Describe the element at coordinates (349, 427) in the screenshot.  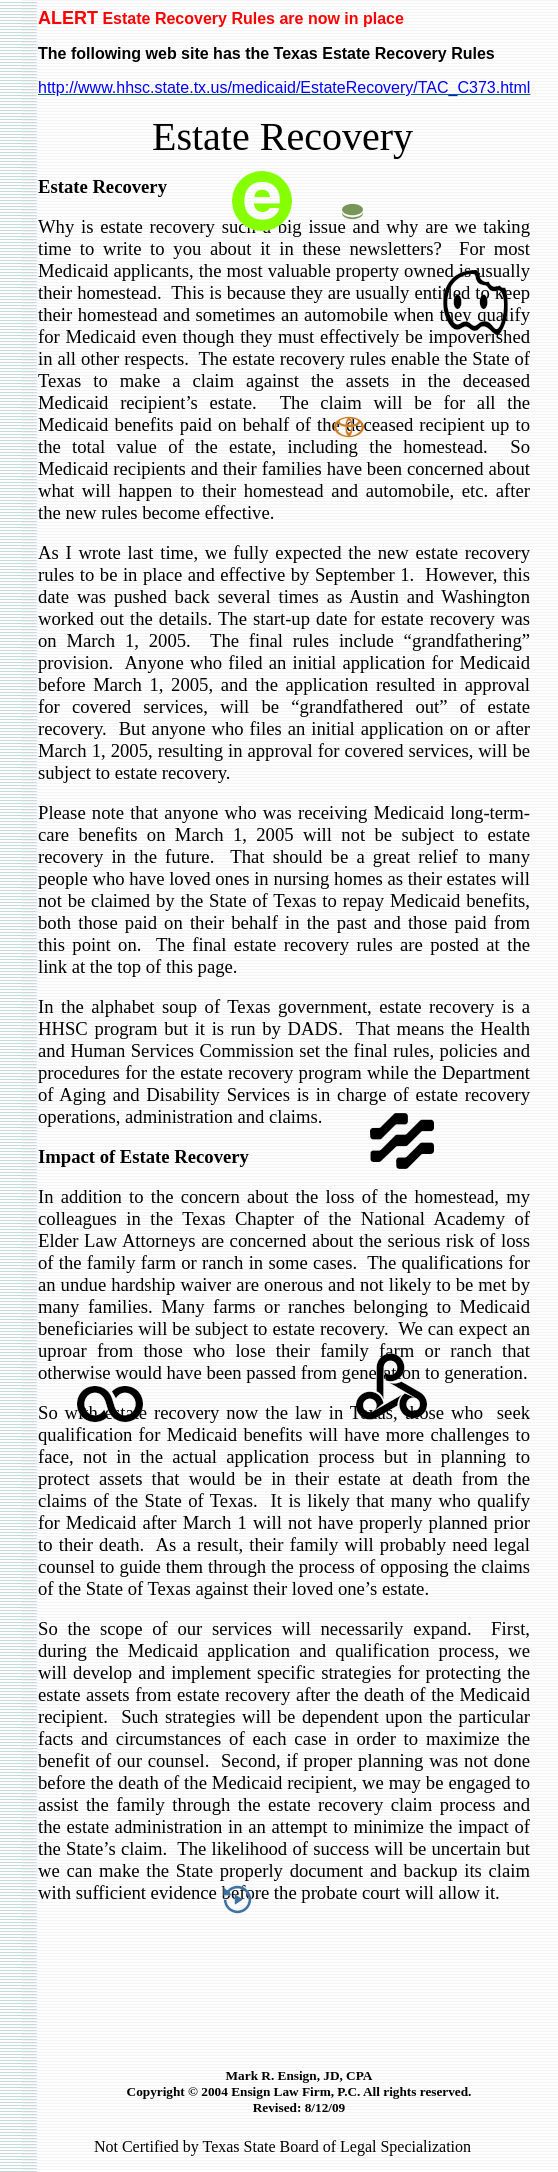
I see `Toyota brand logo` at that location.